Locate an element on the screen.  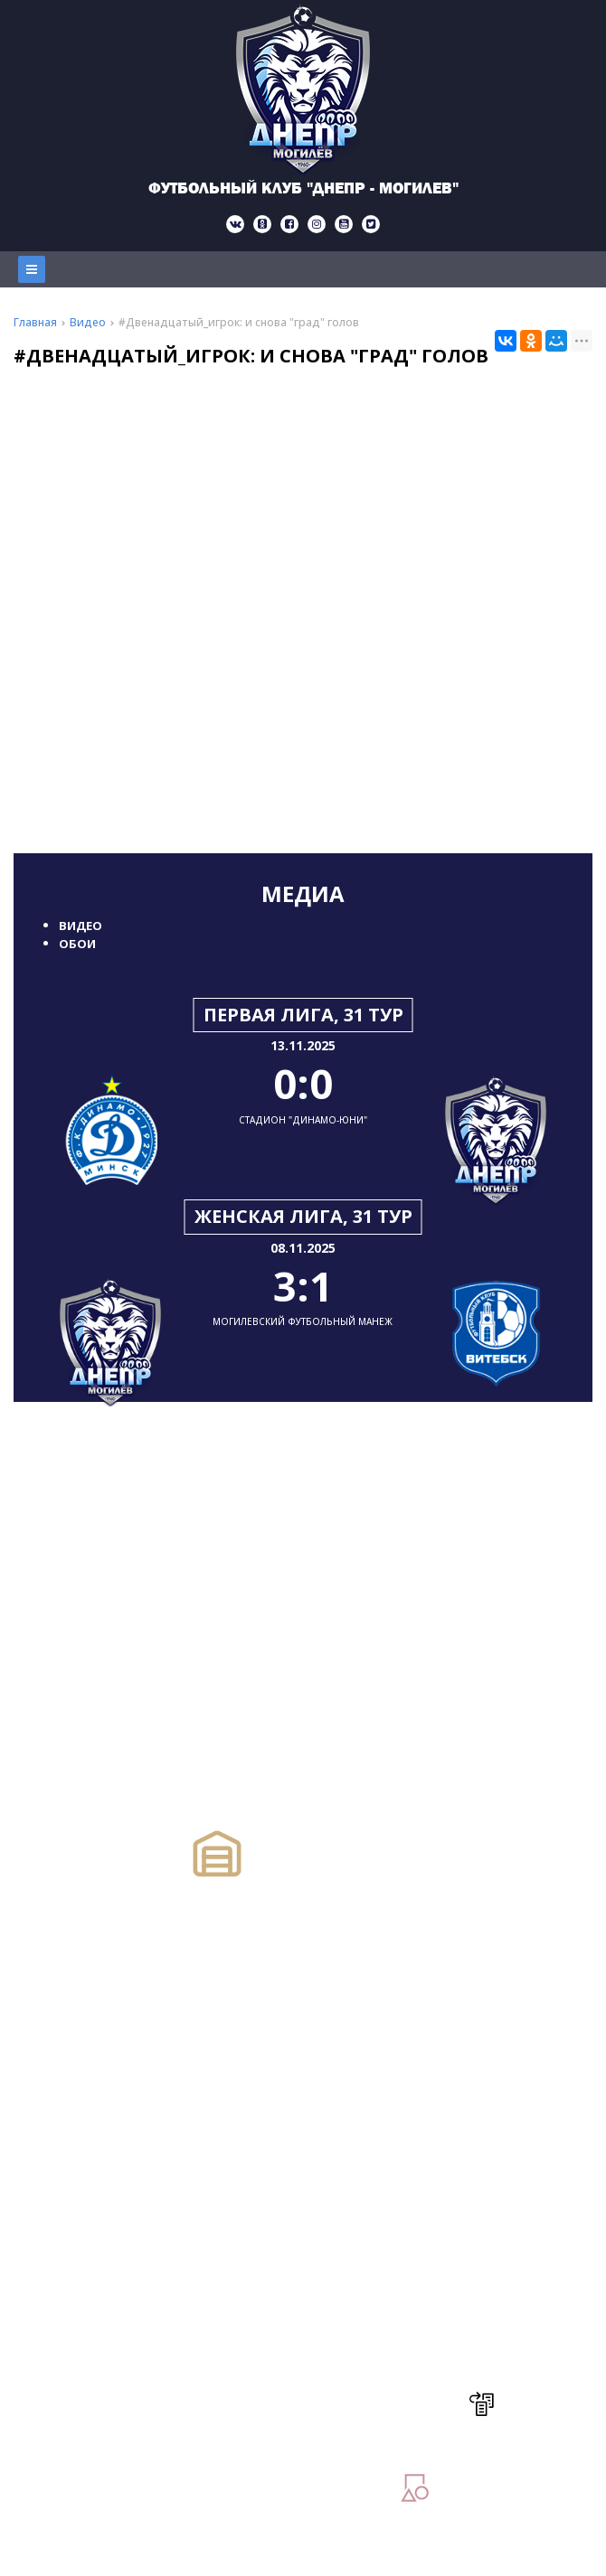
view miscellaneous symbols or special characters is located at coordinates (414, 2487).